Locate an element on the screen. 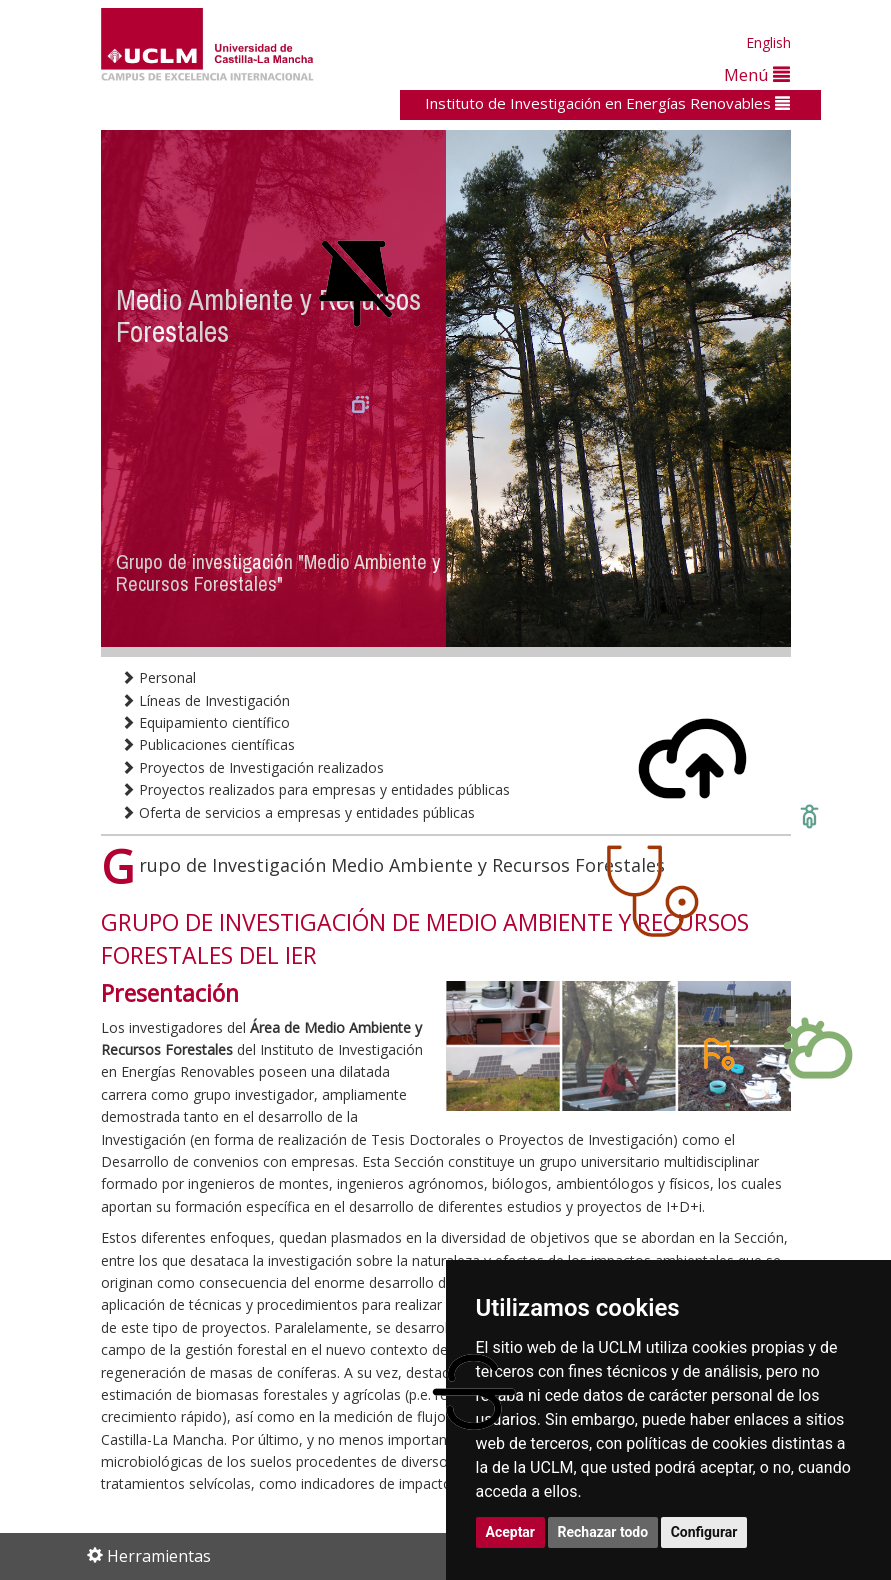 The image size is (891, 1580). mark or flag a location on the map is located at coordinates (717, 1053).